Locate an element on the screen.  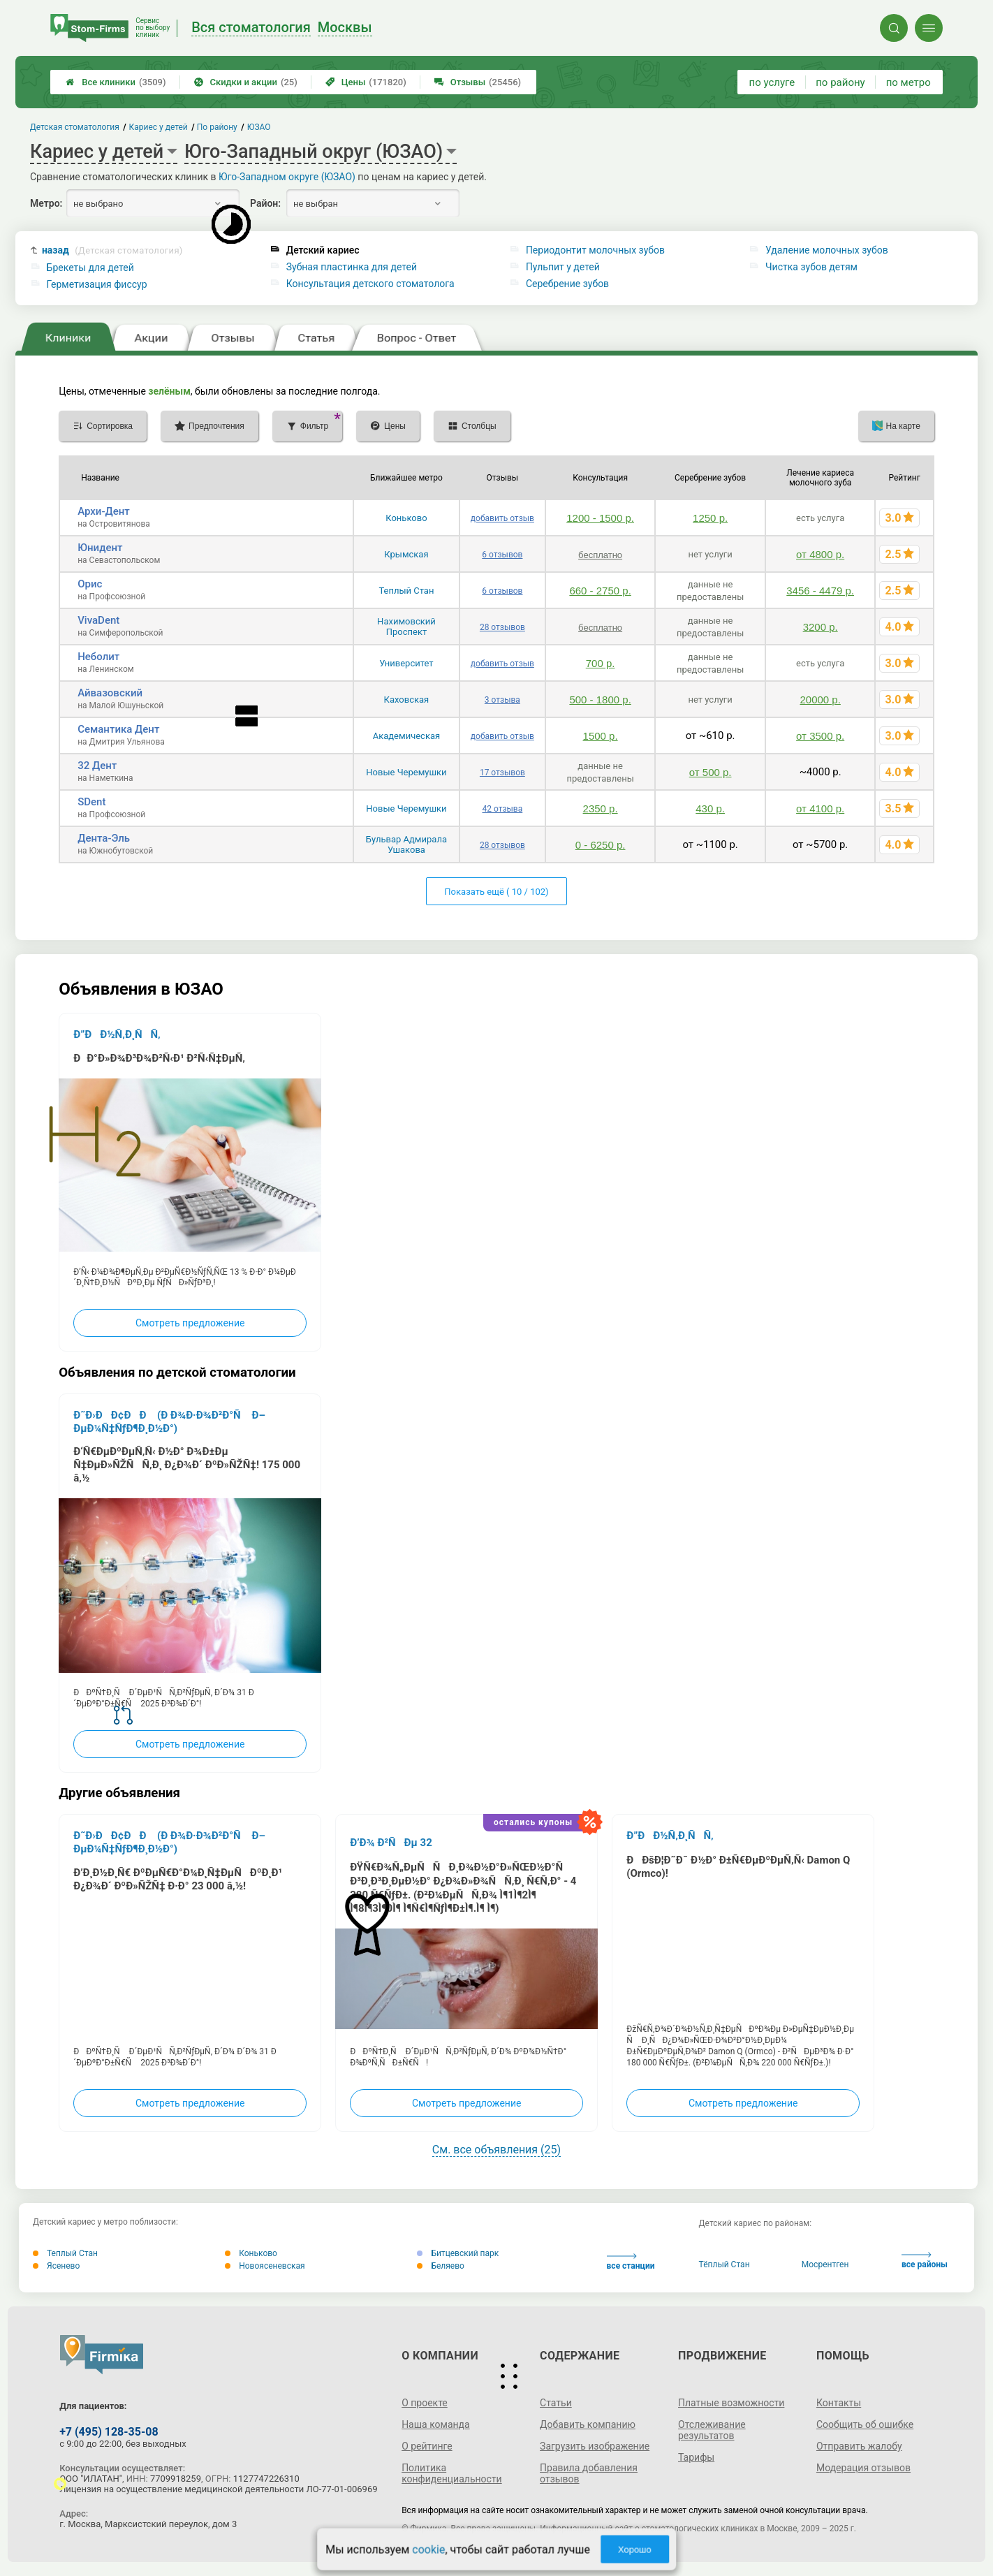
drag to reorder items in a list is located at coordinates (509, 2376).